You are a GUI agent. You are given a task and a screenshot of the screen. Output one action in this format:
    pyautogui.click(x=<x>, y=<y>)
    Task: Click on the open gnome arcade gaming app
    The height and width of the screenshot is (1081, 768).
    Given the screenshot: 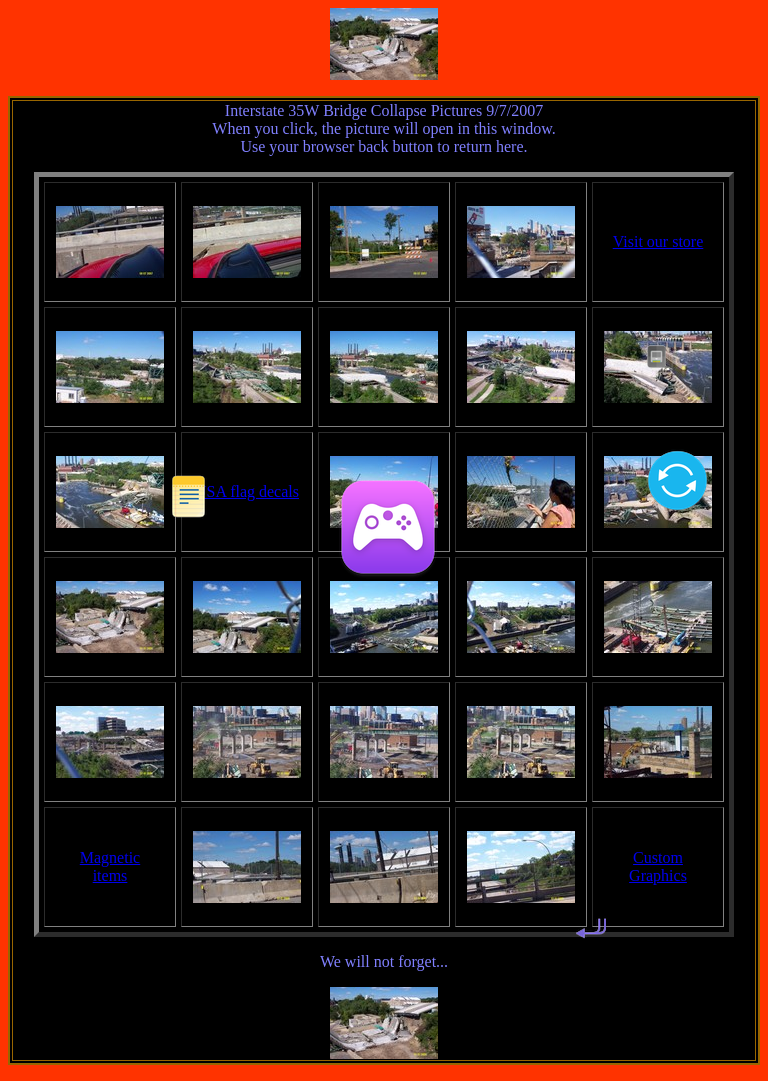 What is the action you would take?
    pyautogui.click(x=388, y=527)
    